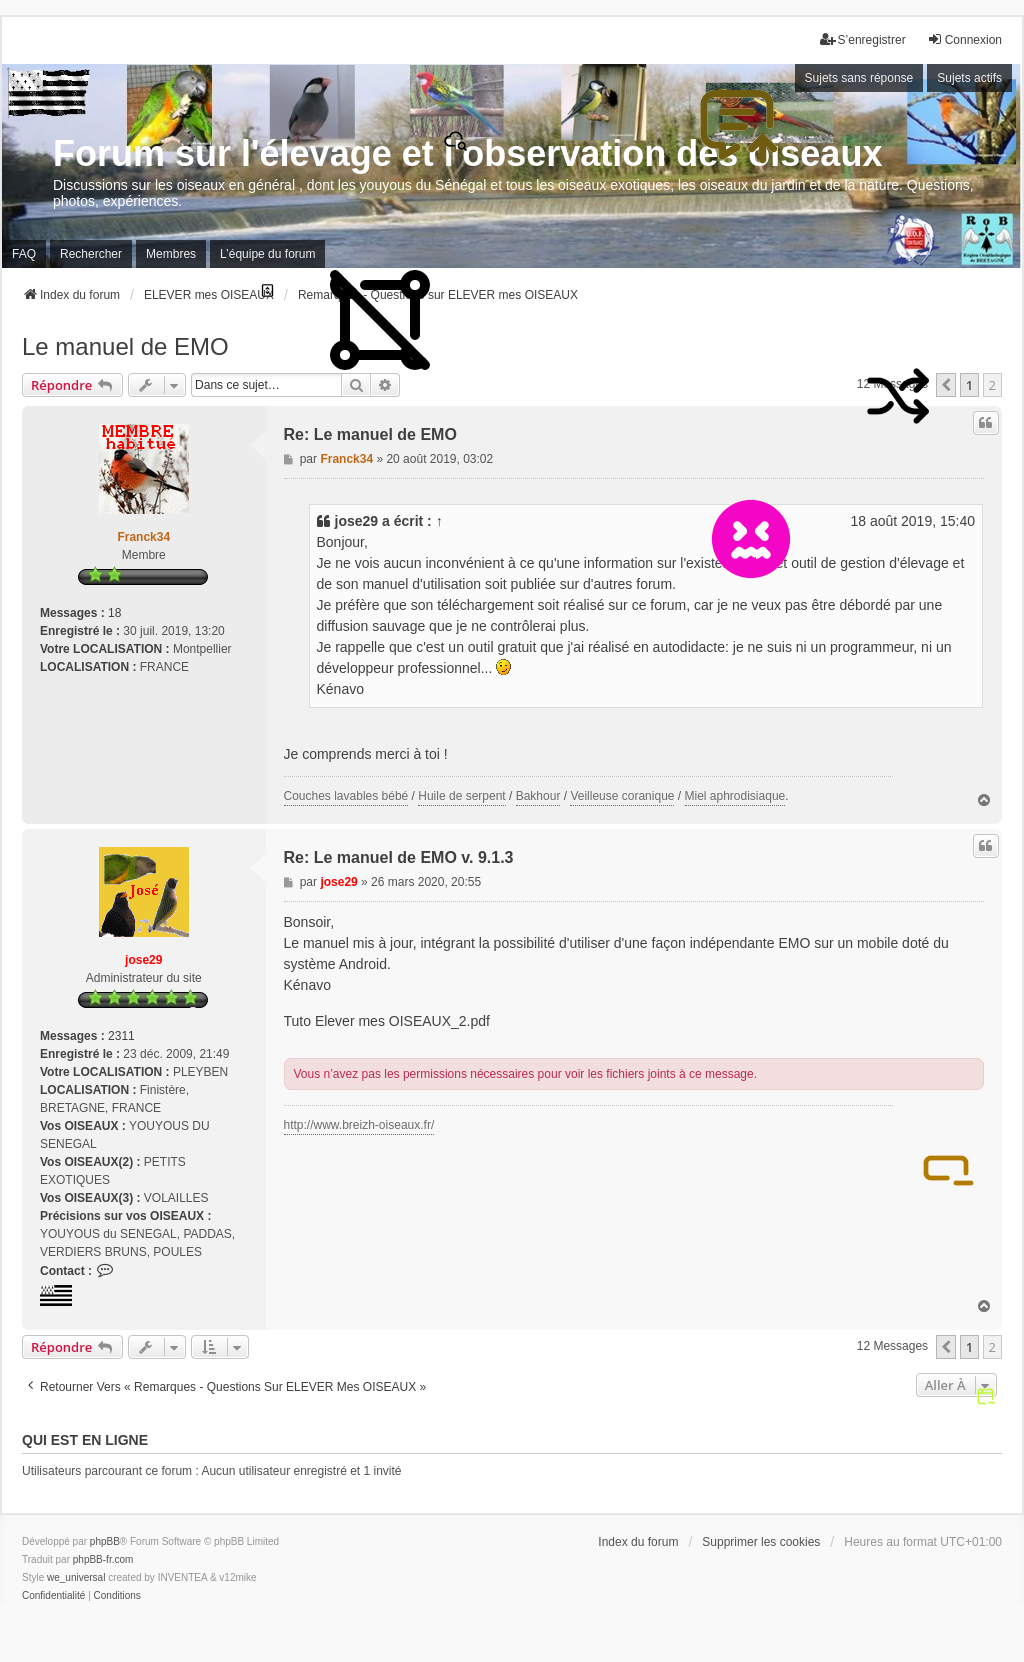 The height and width of the screenshot is (1662, 1024). I want to click on send or submit a message, so click(737, 123).